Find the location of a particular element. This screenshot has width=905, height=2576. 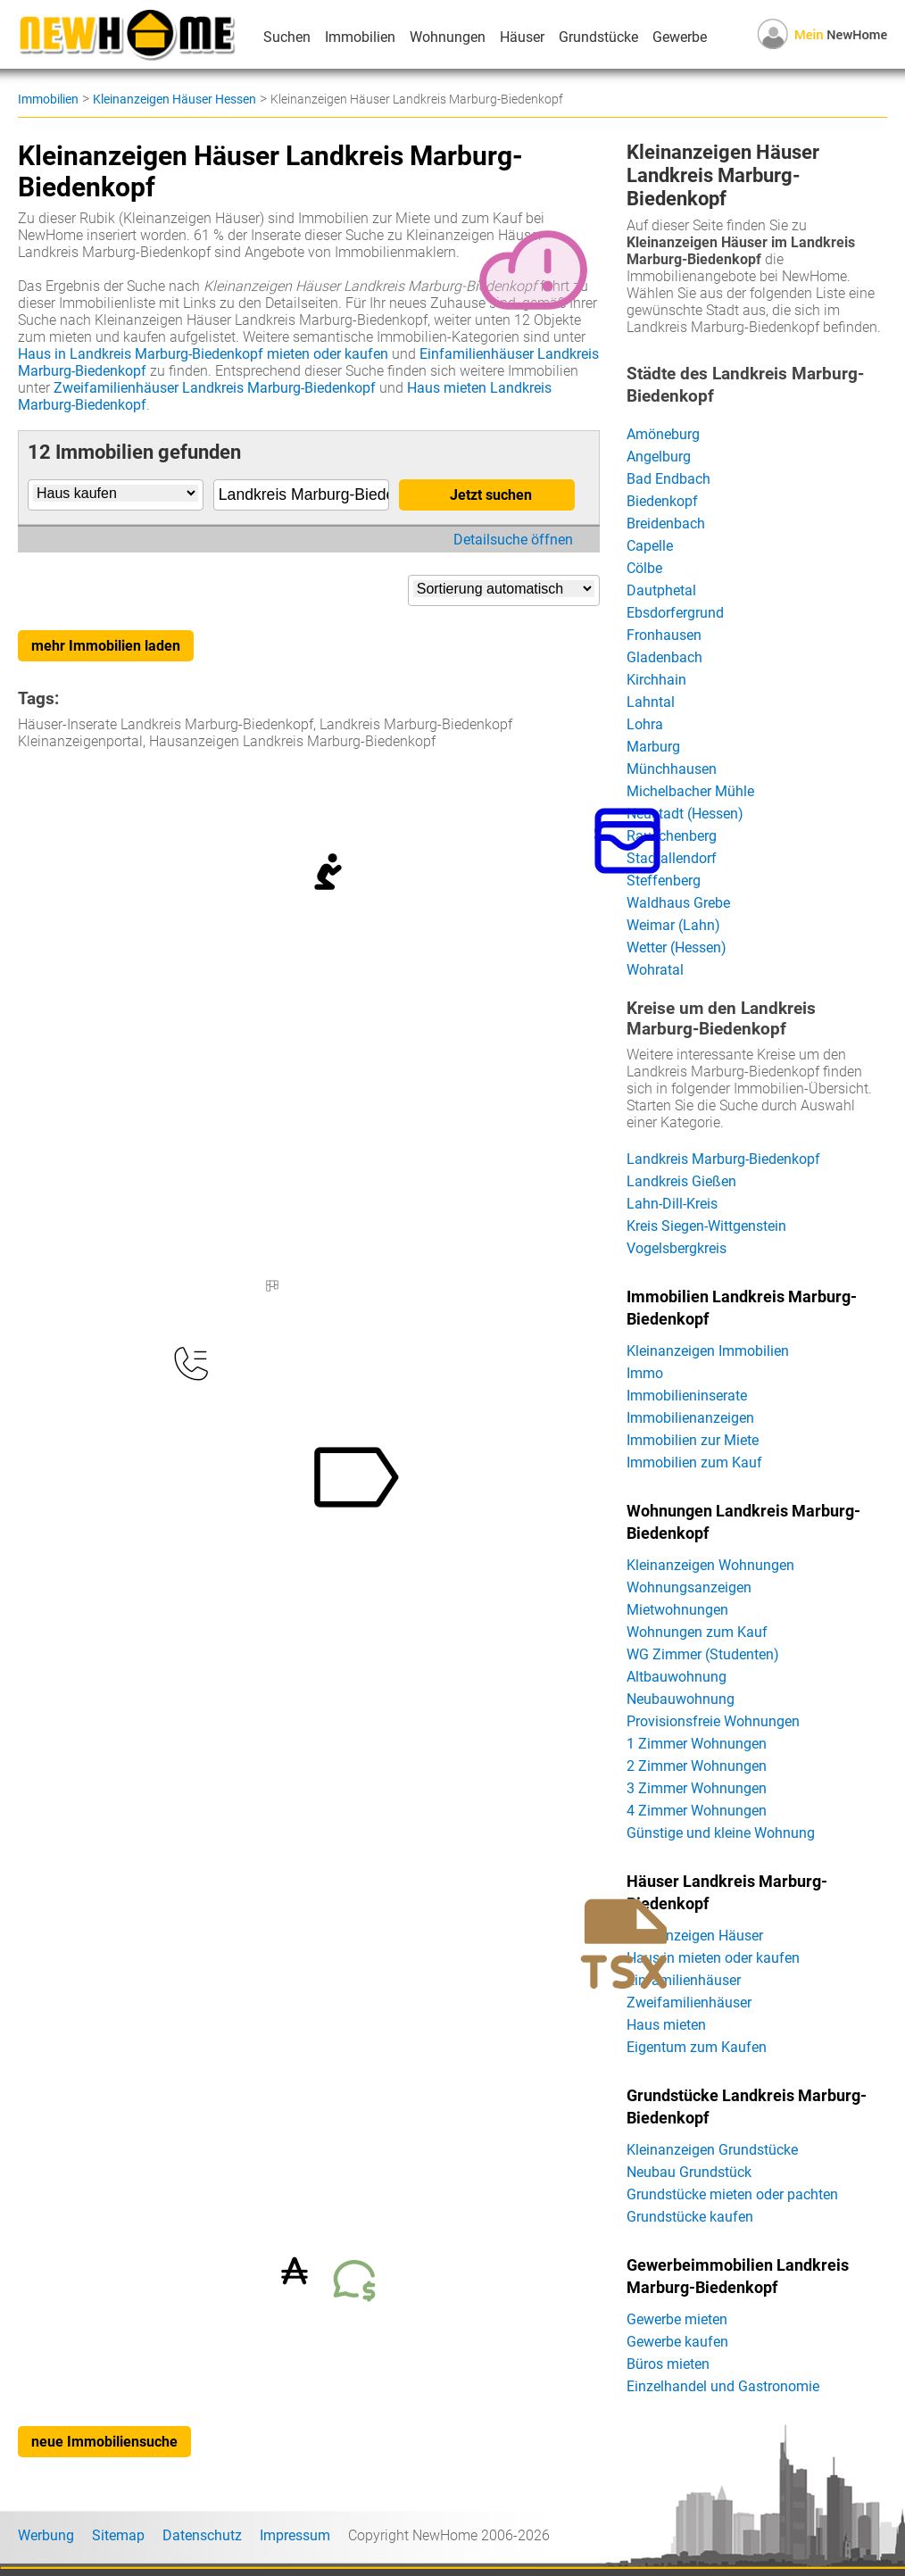

indicates a prayer or meditation feature is located at coordinates (328, 871).